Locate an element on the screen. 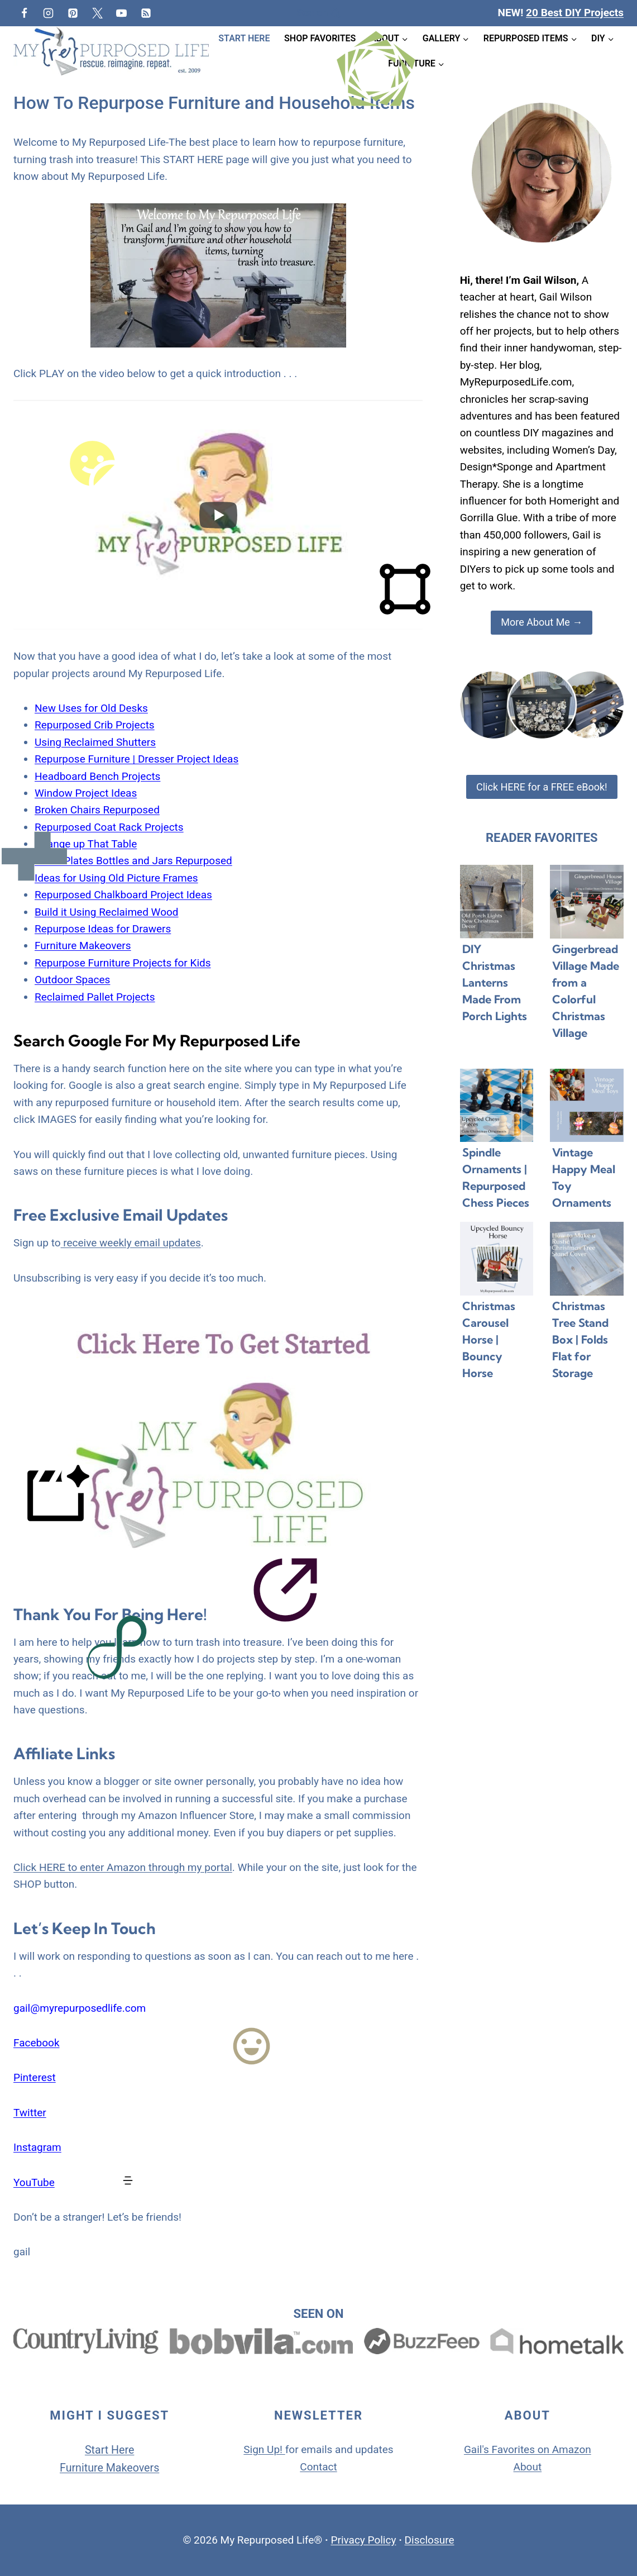 The height and width of the screenshot is (2576, 637). share this content with others is located at coordinates (285, 1590).